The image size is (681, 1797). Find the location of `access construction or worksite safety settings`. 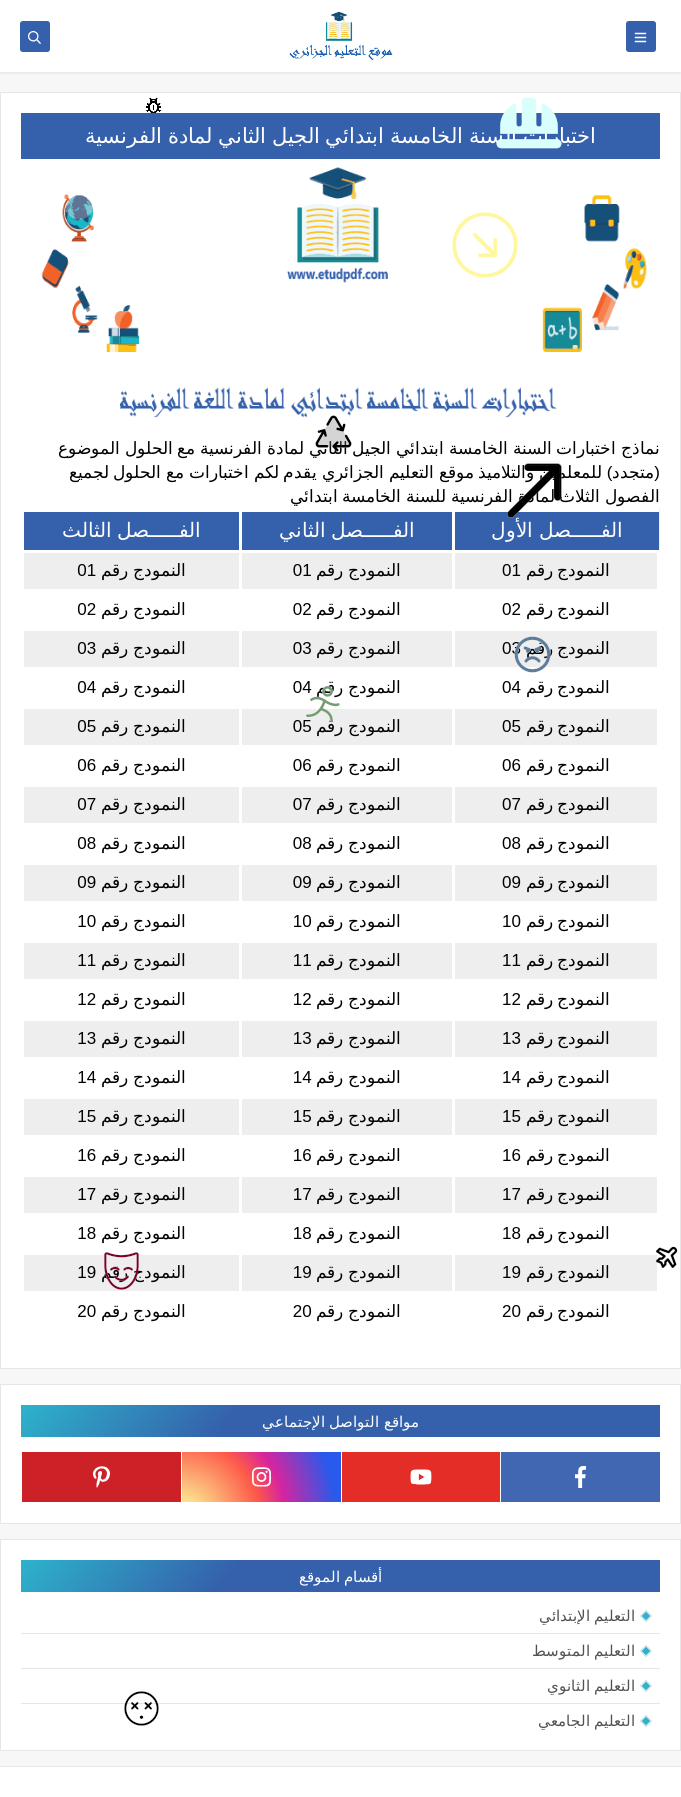

access construction or worksite safety settings is located at coordinates (529, 123).